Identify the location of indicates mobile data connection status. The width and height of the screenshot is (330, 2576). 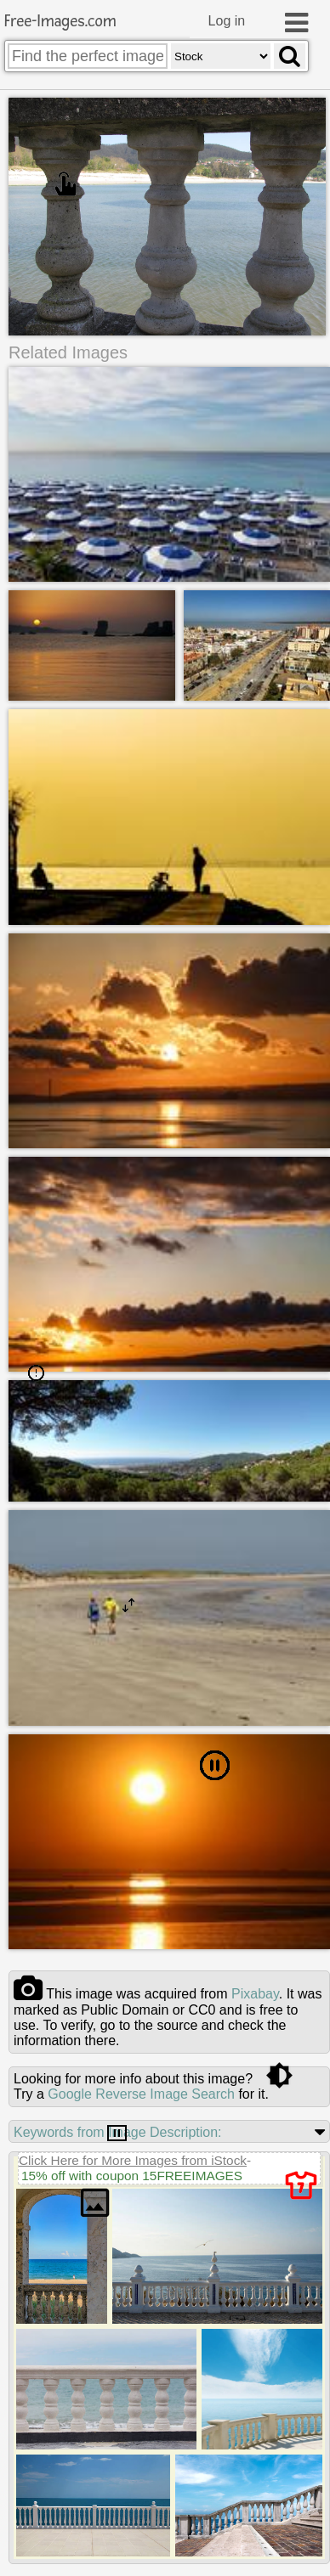
(128, 1605).